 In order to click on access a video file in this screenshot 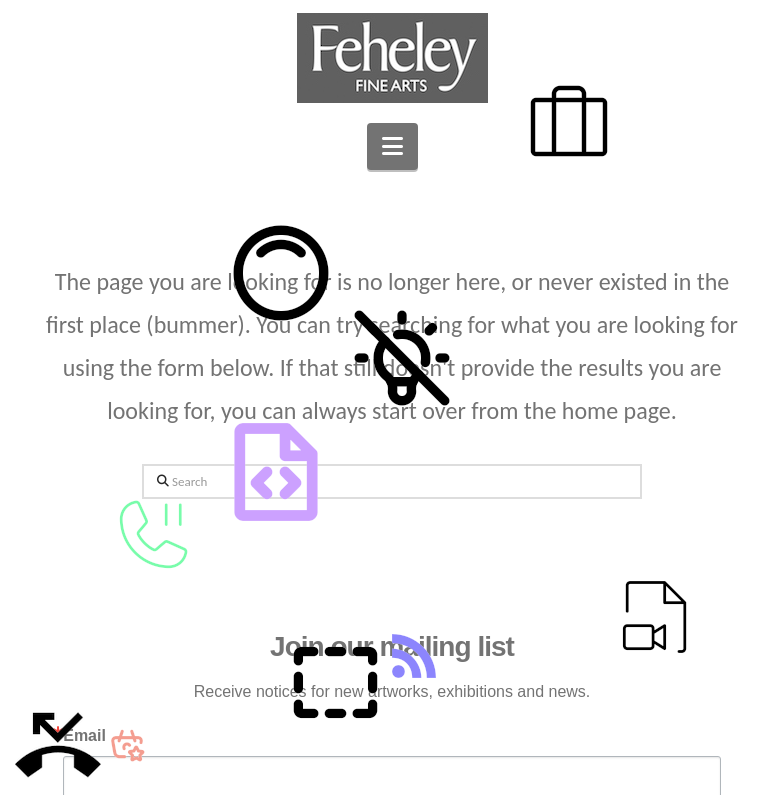, I will do `click(656, 617)`.